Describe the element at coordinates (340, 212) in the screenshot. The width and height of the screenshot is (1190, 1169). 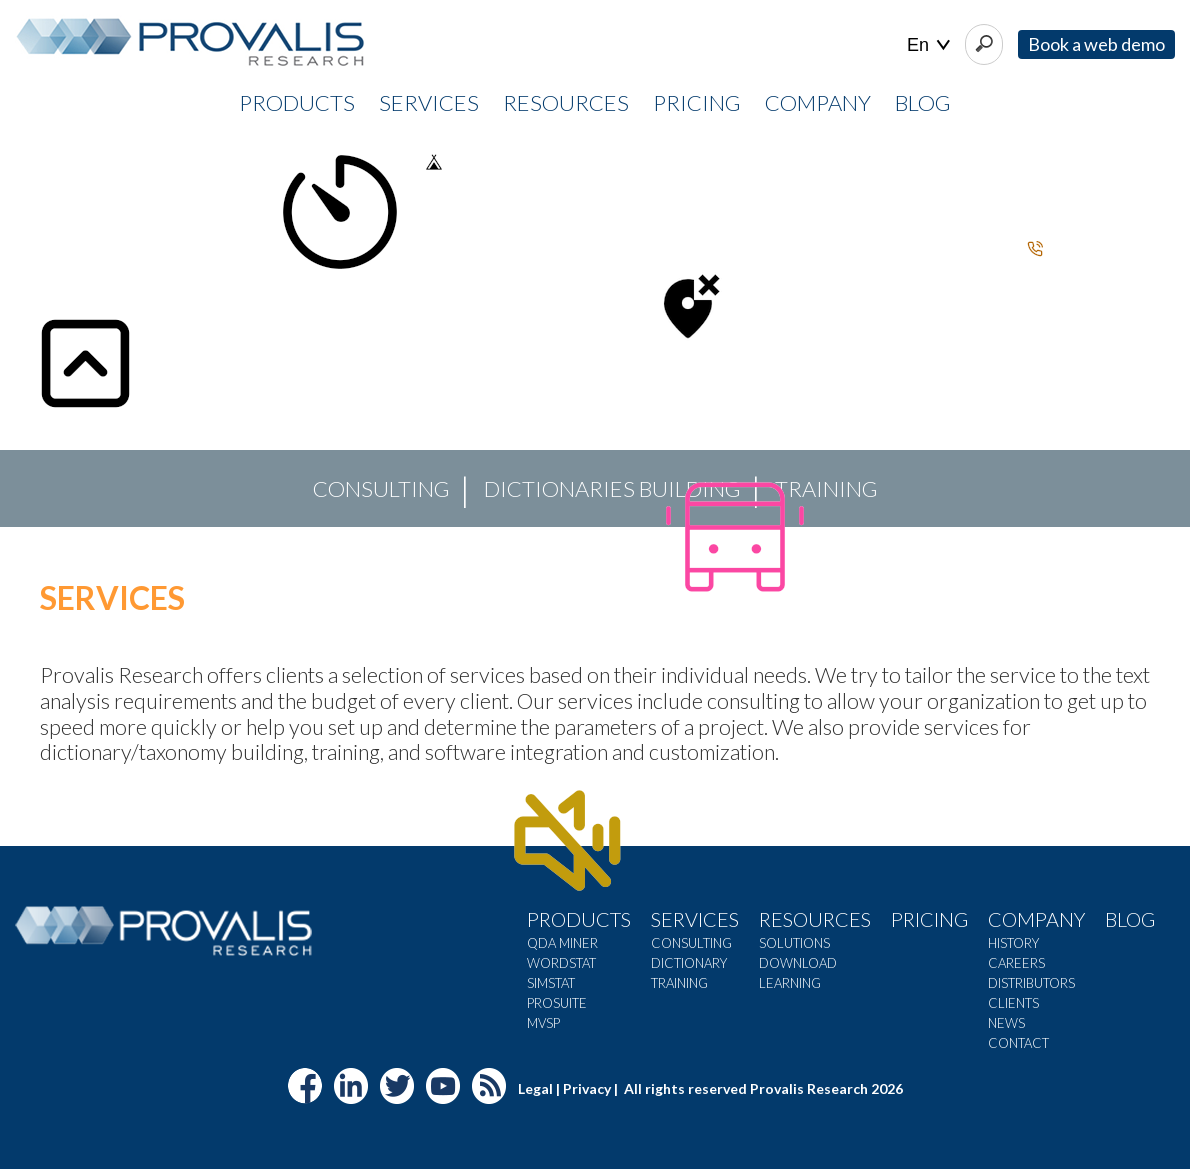
I see `set a countdown timer` at that location.